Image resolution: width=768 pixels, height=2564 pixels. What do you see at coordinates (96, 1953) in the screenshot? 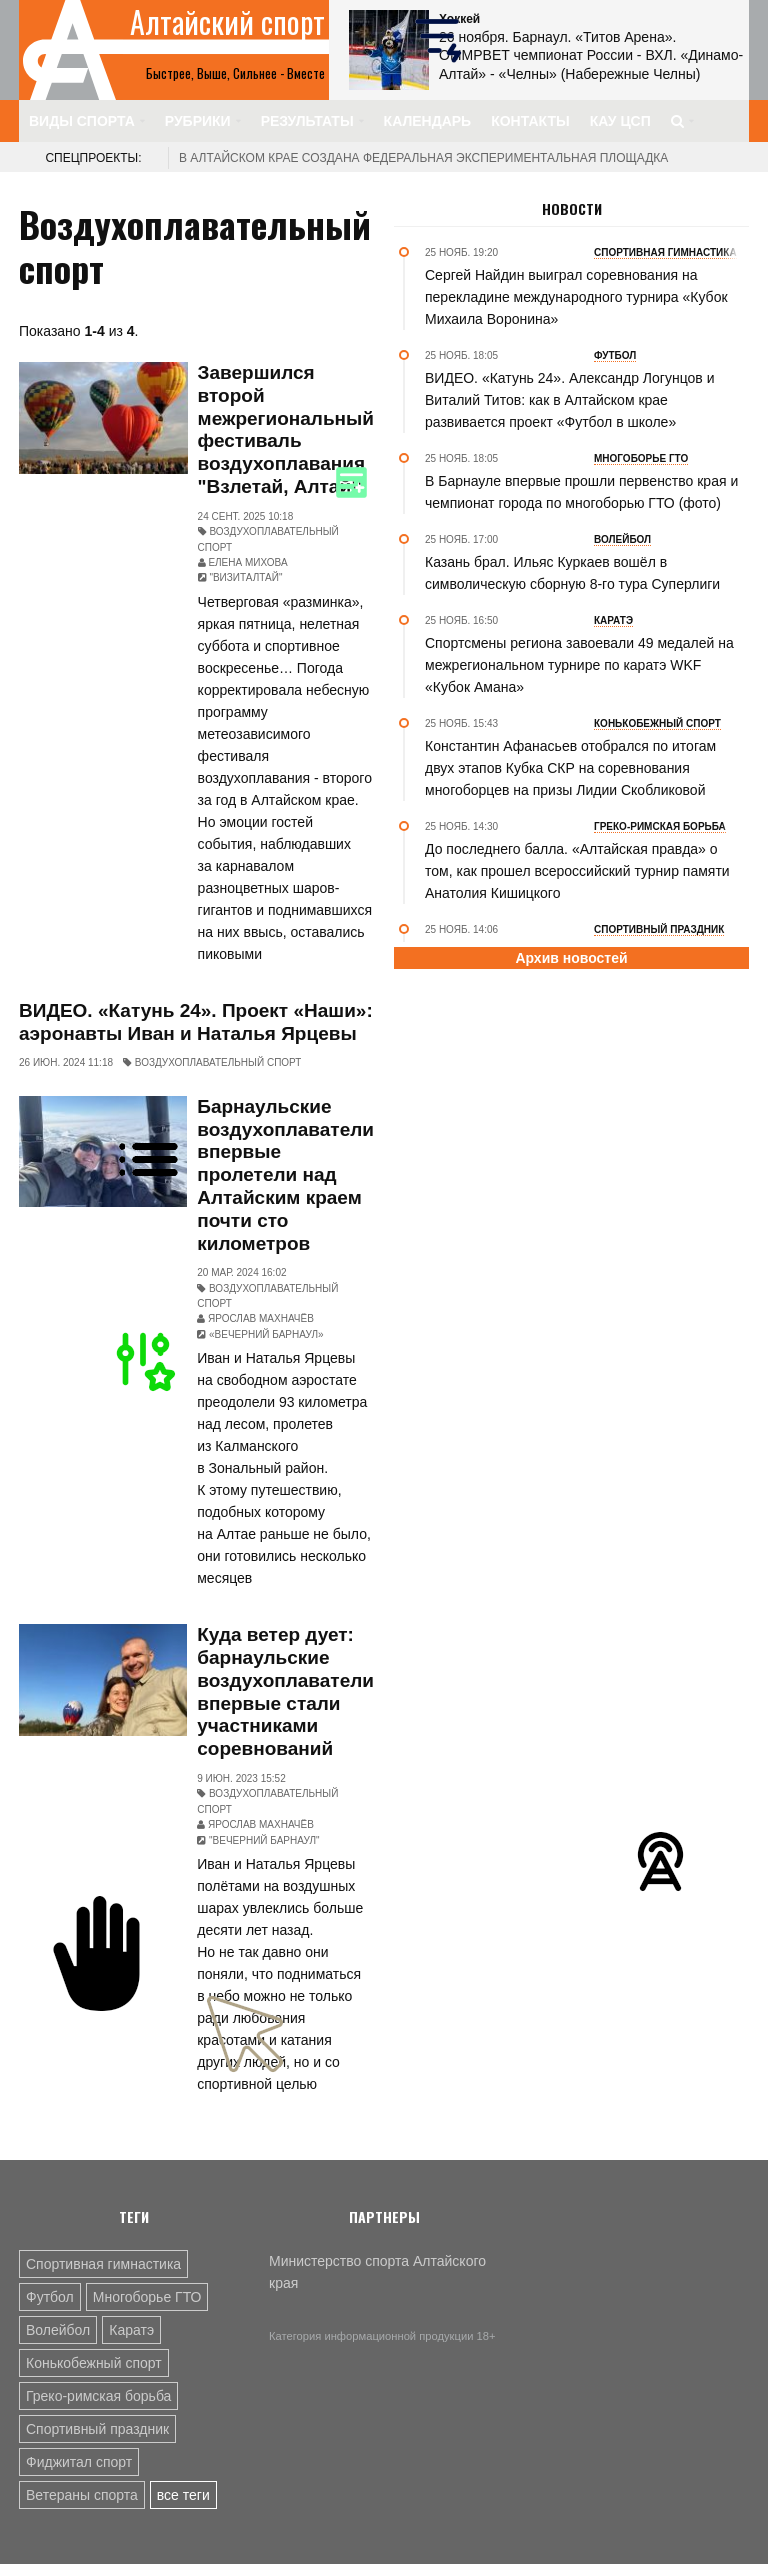
I see `stop or halt an action` at bounding box center [96, 1953].